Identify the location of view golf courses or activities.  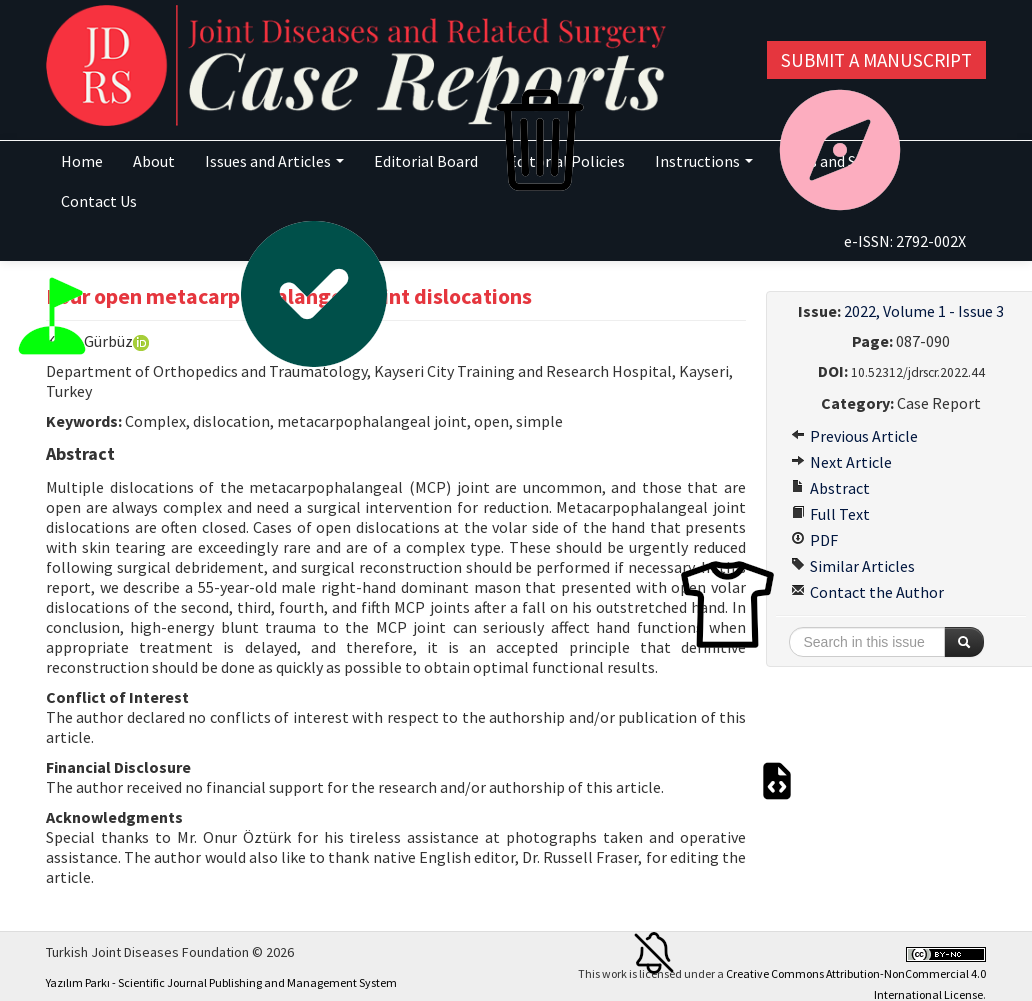
(52, 316).